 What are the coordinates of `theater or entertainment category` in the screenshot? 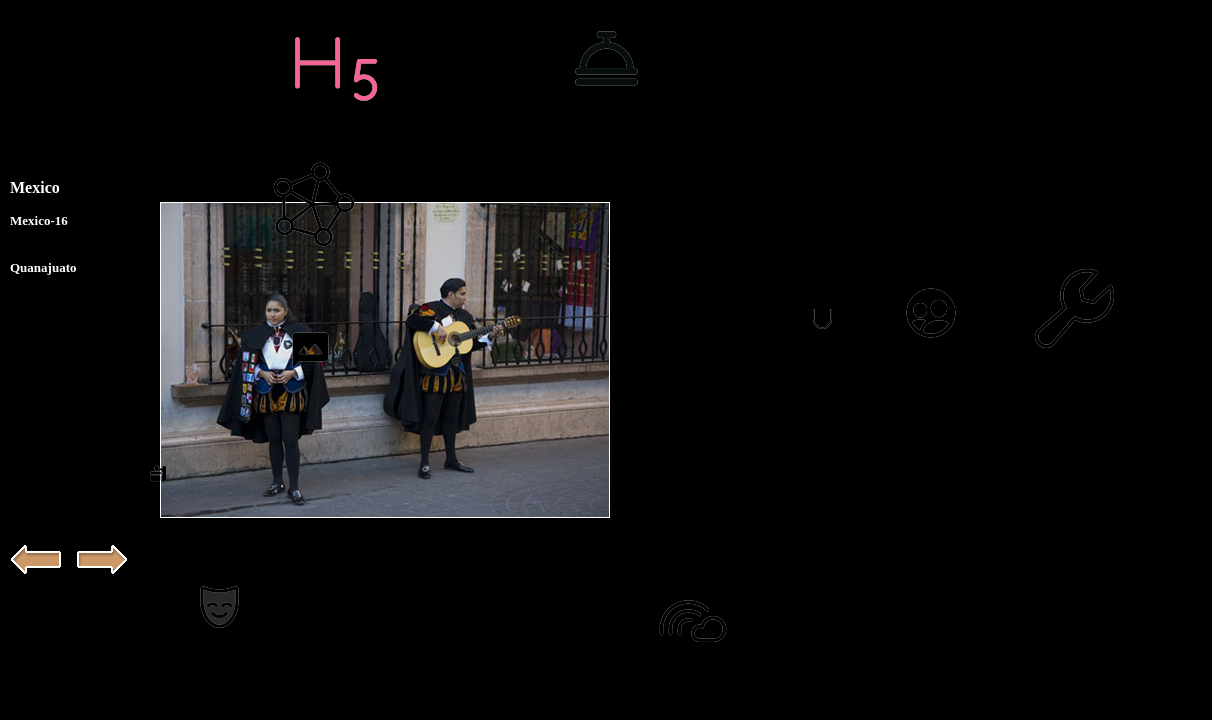 It's located at (219, 605).